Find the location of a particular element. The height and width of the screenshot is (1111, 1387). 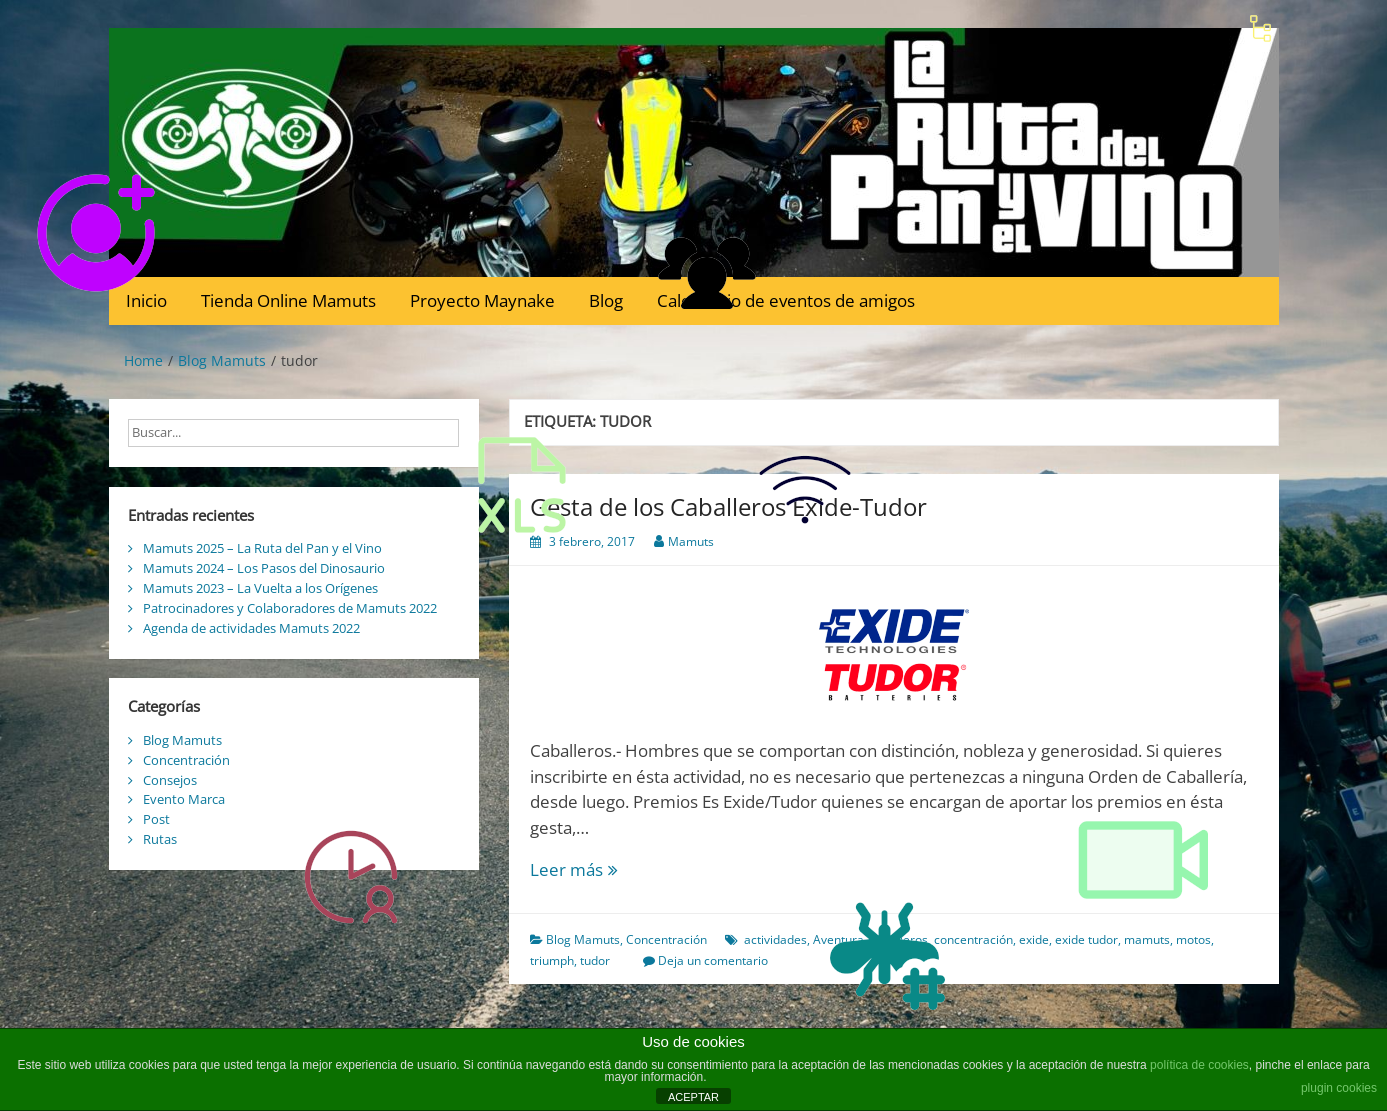

view group members or team is located at coordinates (707, 270).